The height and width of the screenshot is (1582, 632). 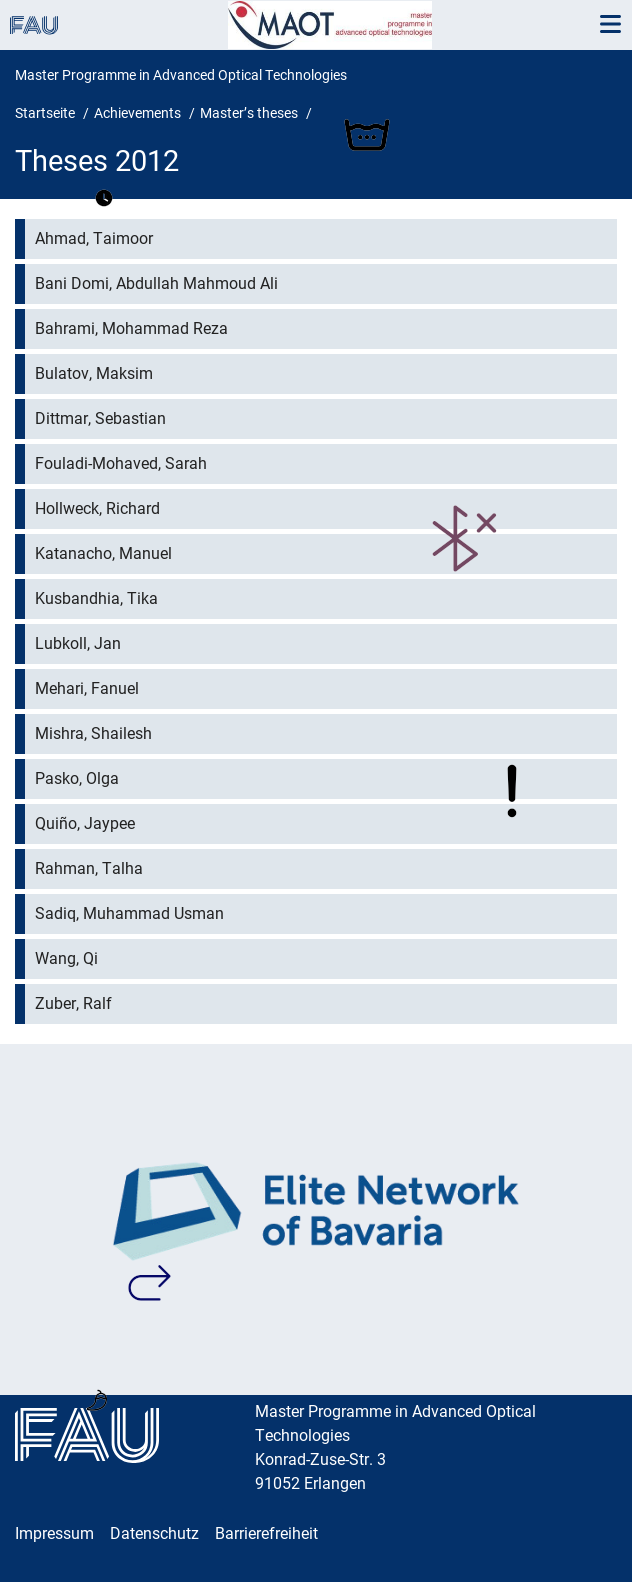 What do you see at coordinates (367, 135) in the screenshot?
I see `wash at medium temperature setting` at bounding box center [367, 135].